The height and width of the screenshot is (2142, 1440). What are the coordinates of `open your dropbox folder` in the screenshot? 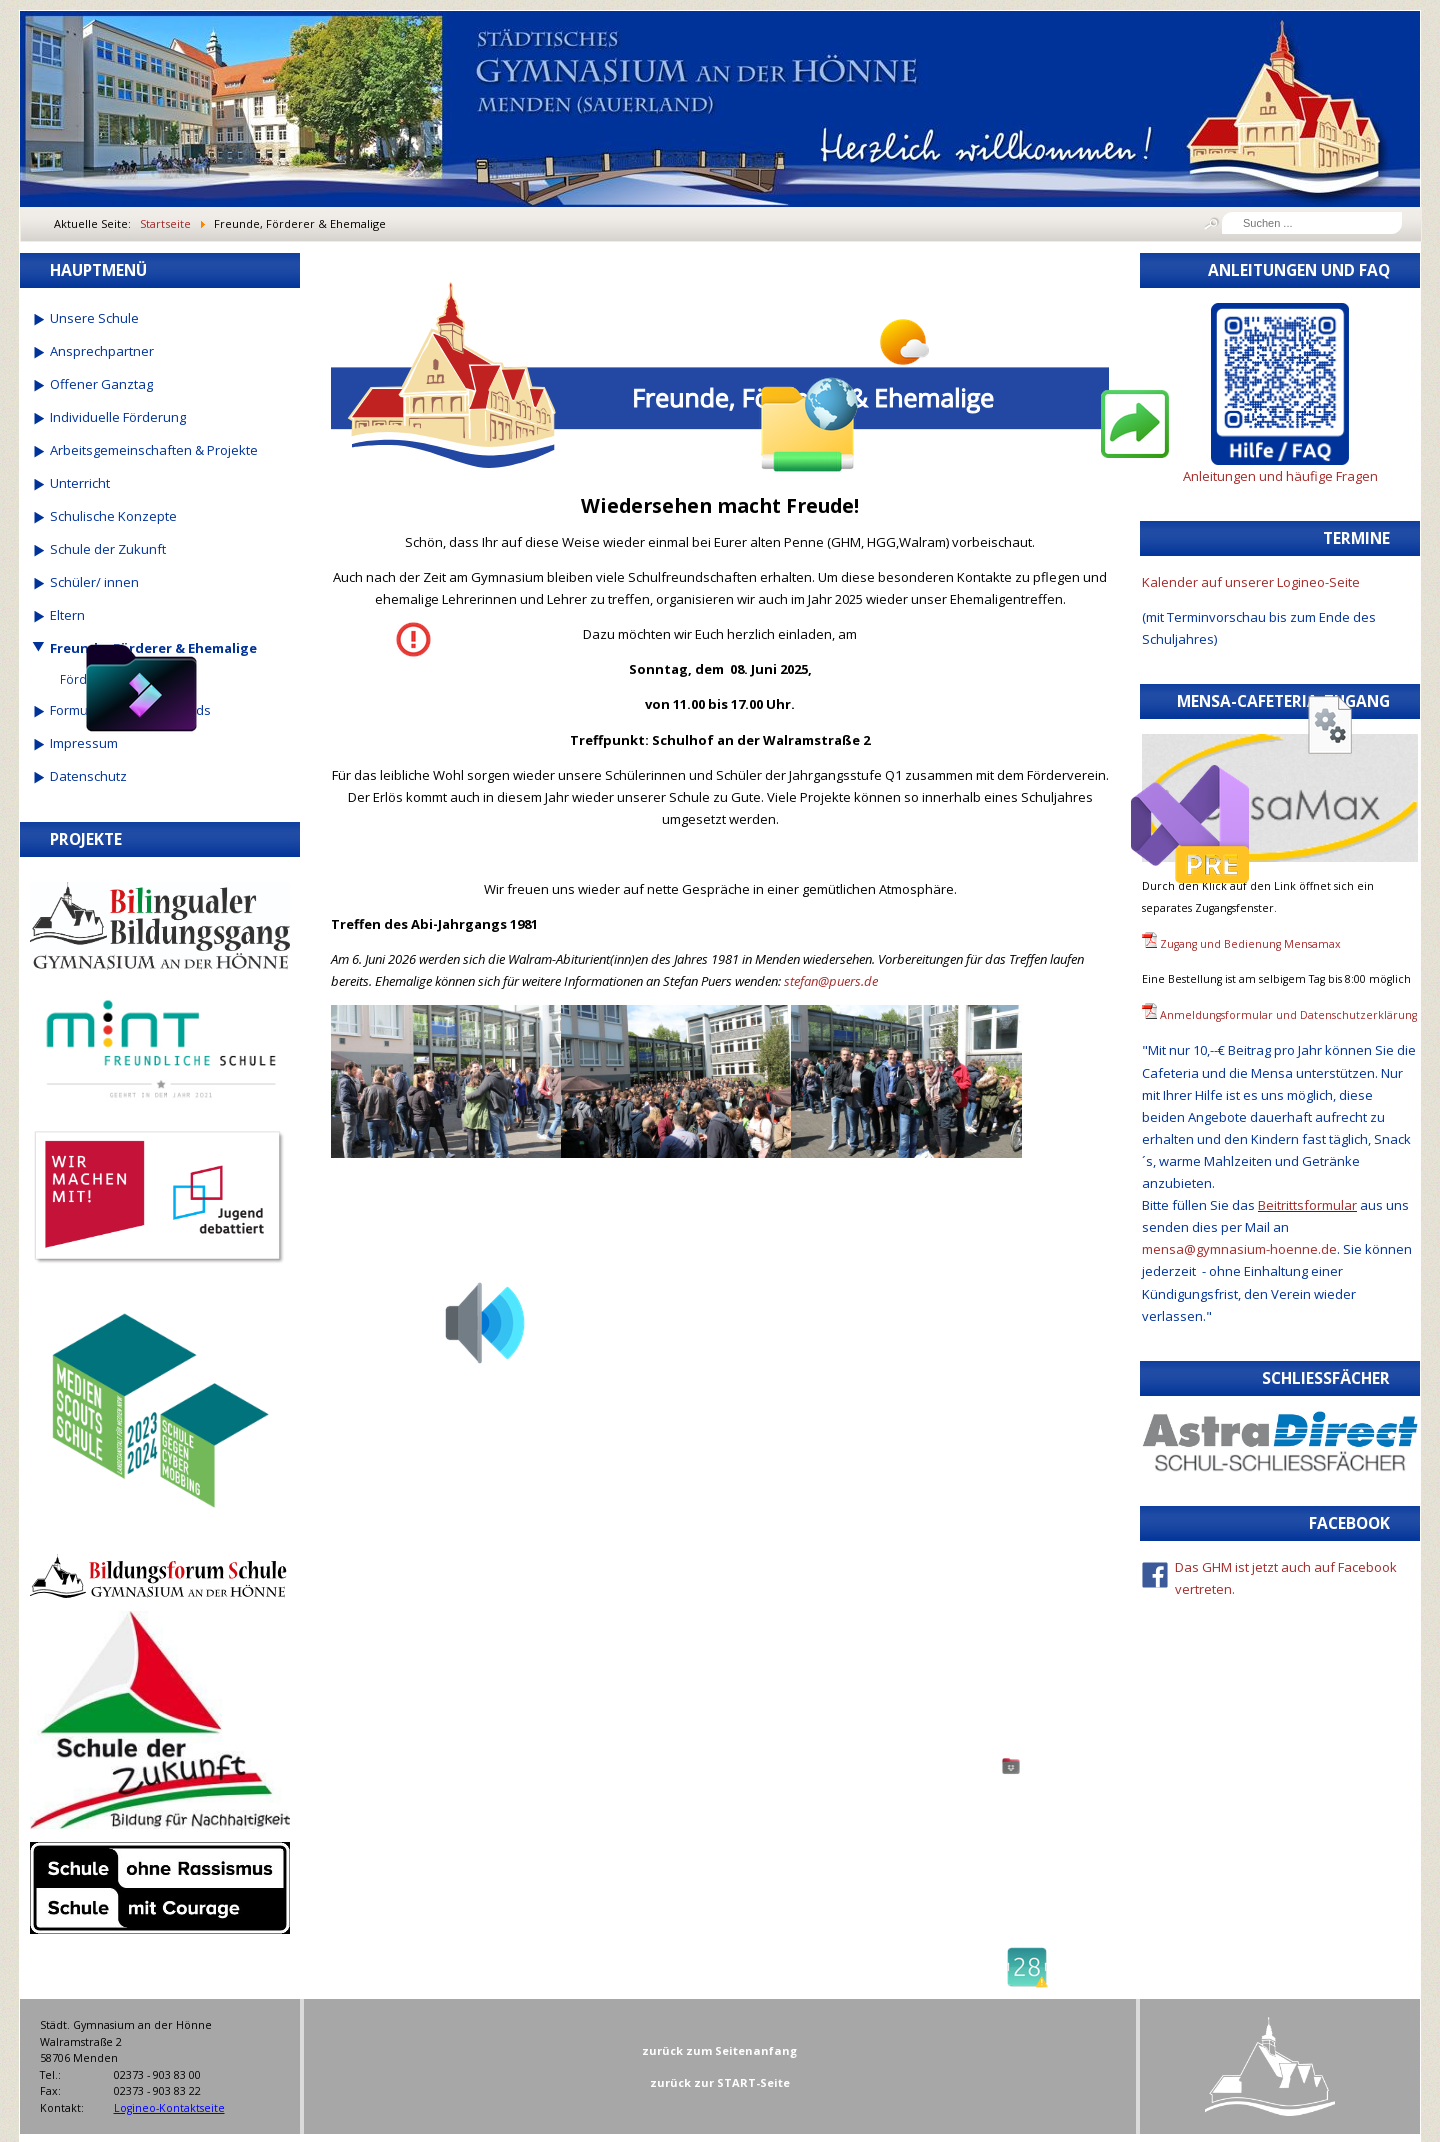 It's located at (1011, 1766).